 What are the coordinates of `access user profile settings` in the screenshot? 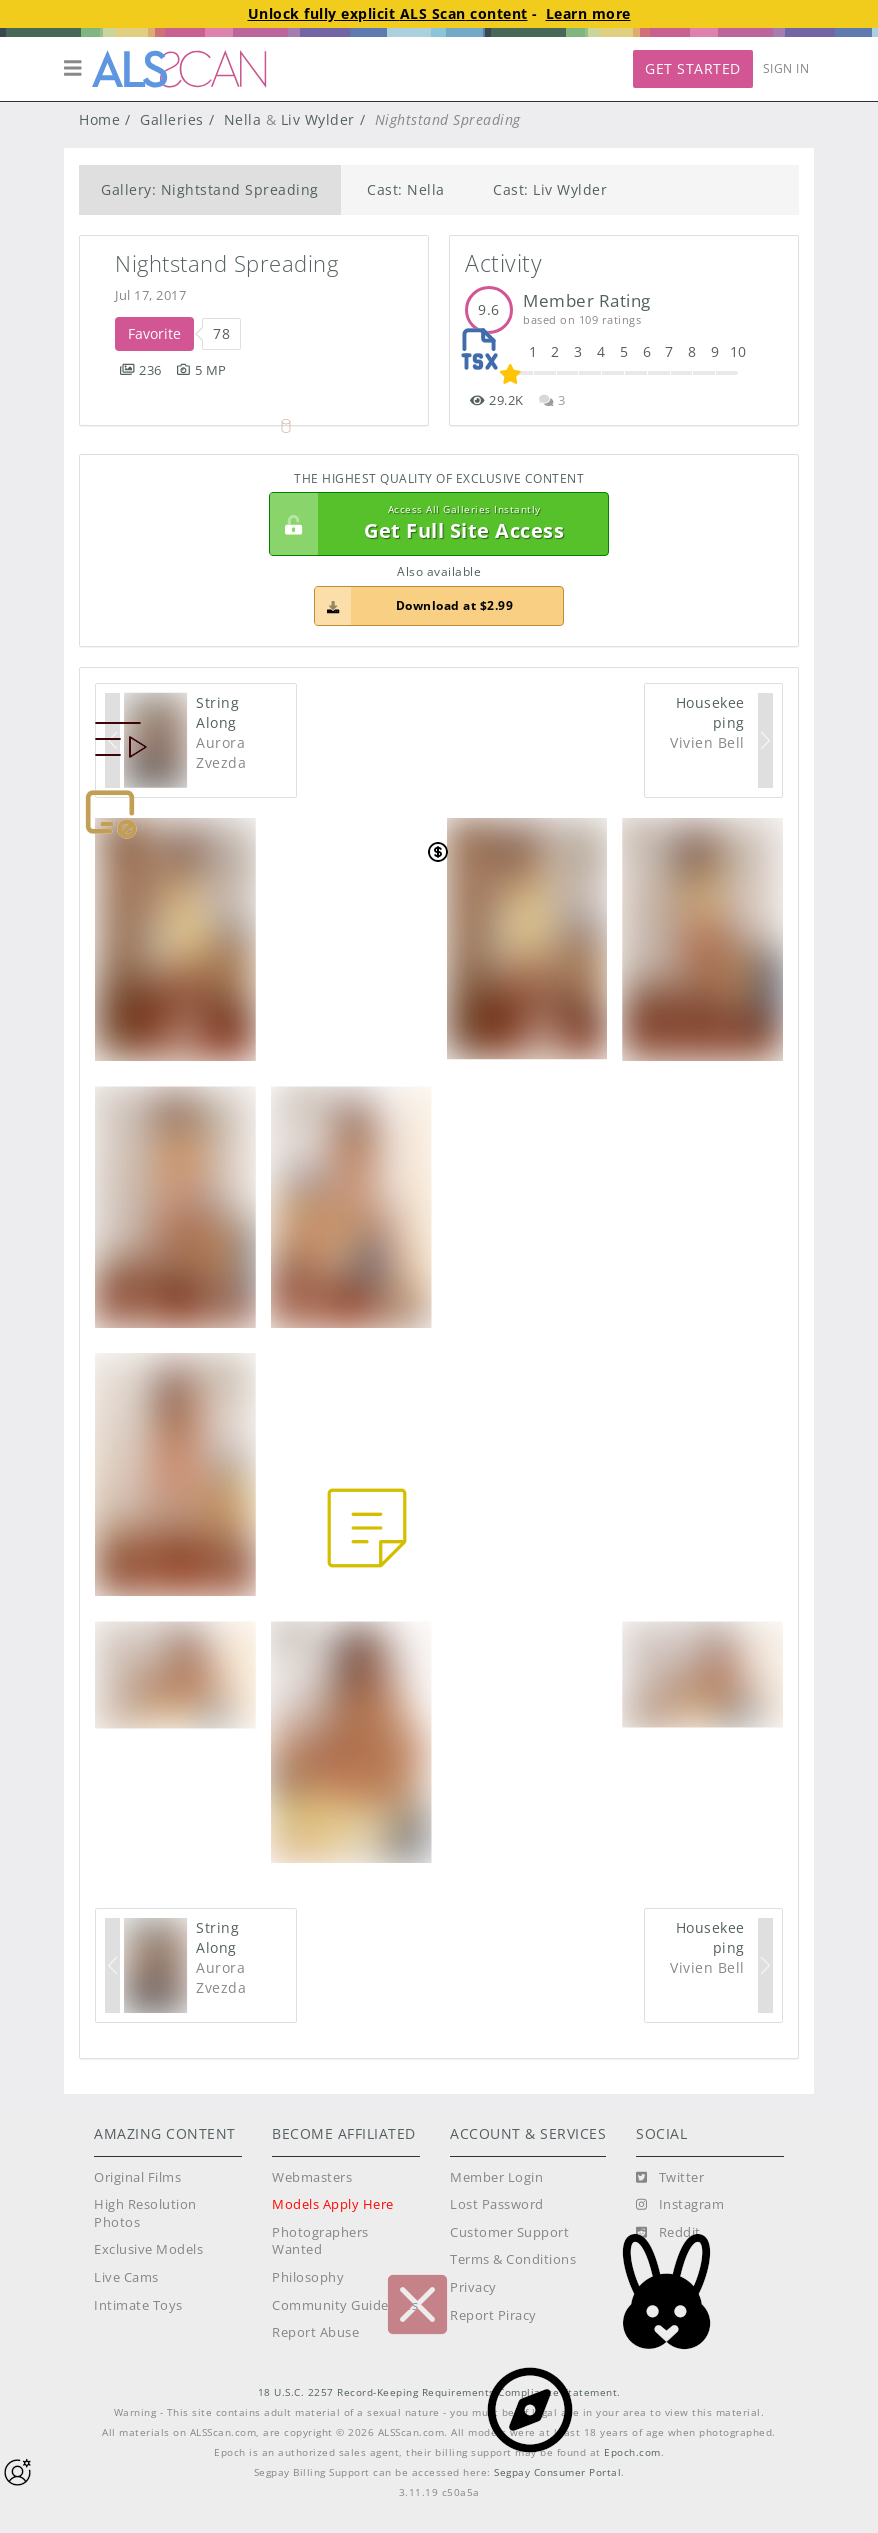 It's located at (17, 2472).